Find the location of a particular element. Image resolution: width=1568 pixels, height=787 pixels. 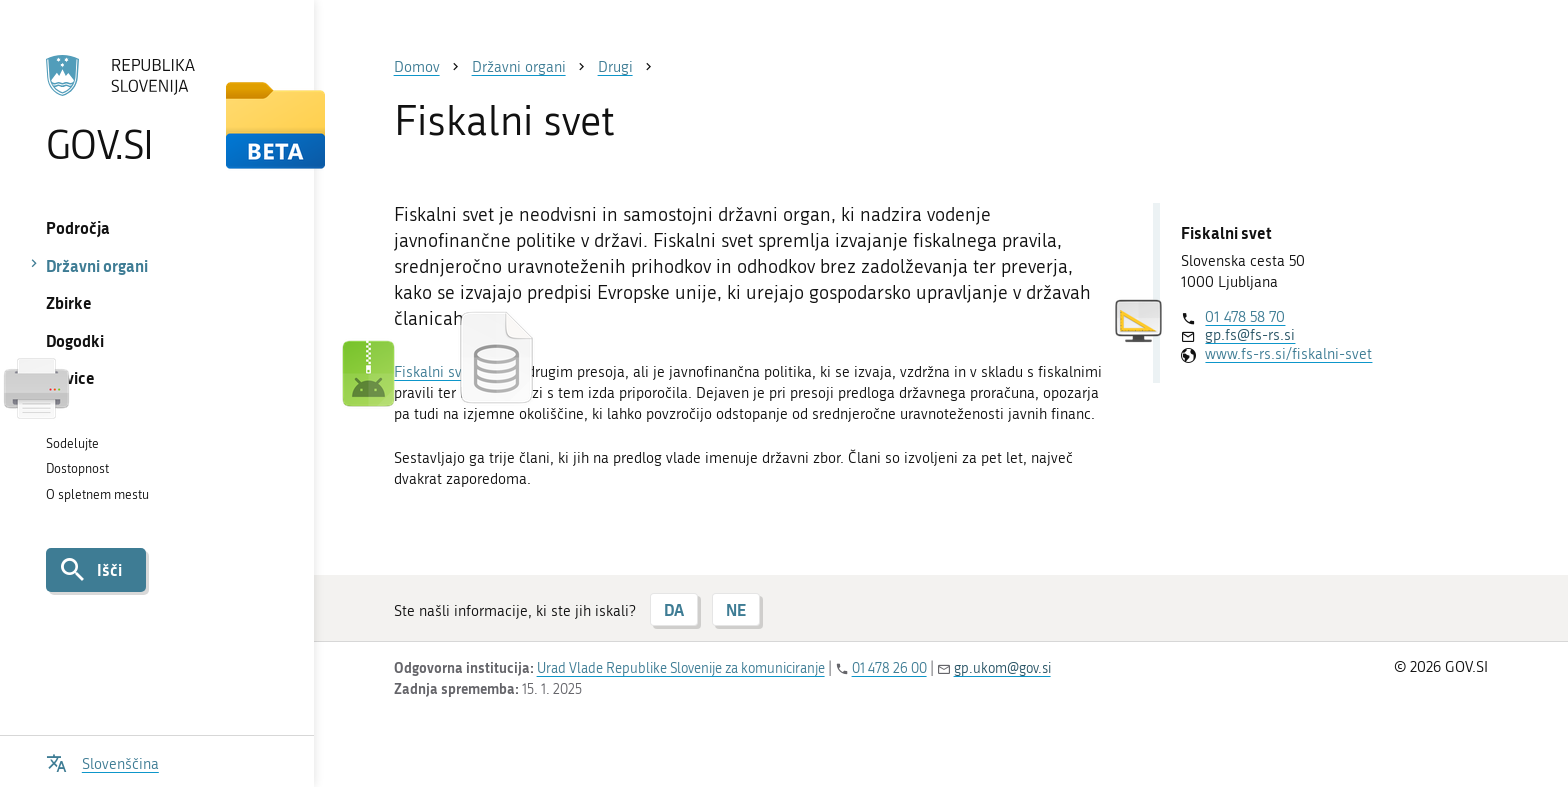

folder containing beta or experimental features is located at coordinates (275, 123).